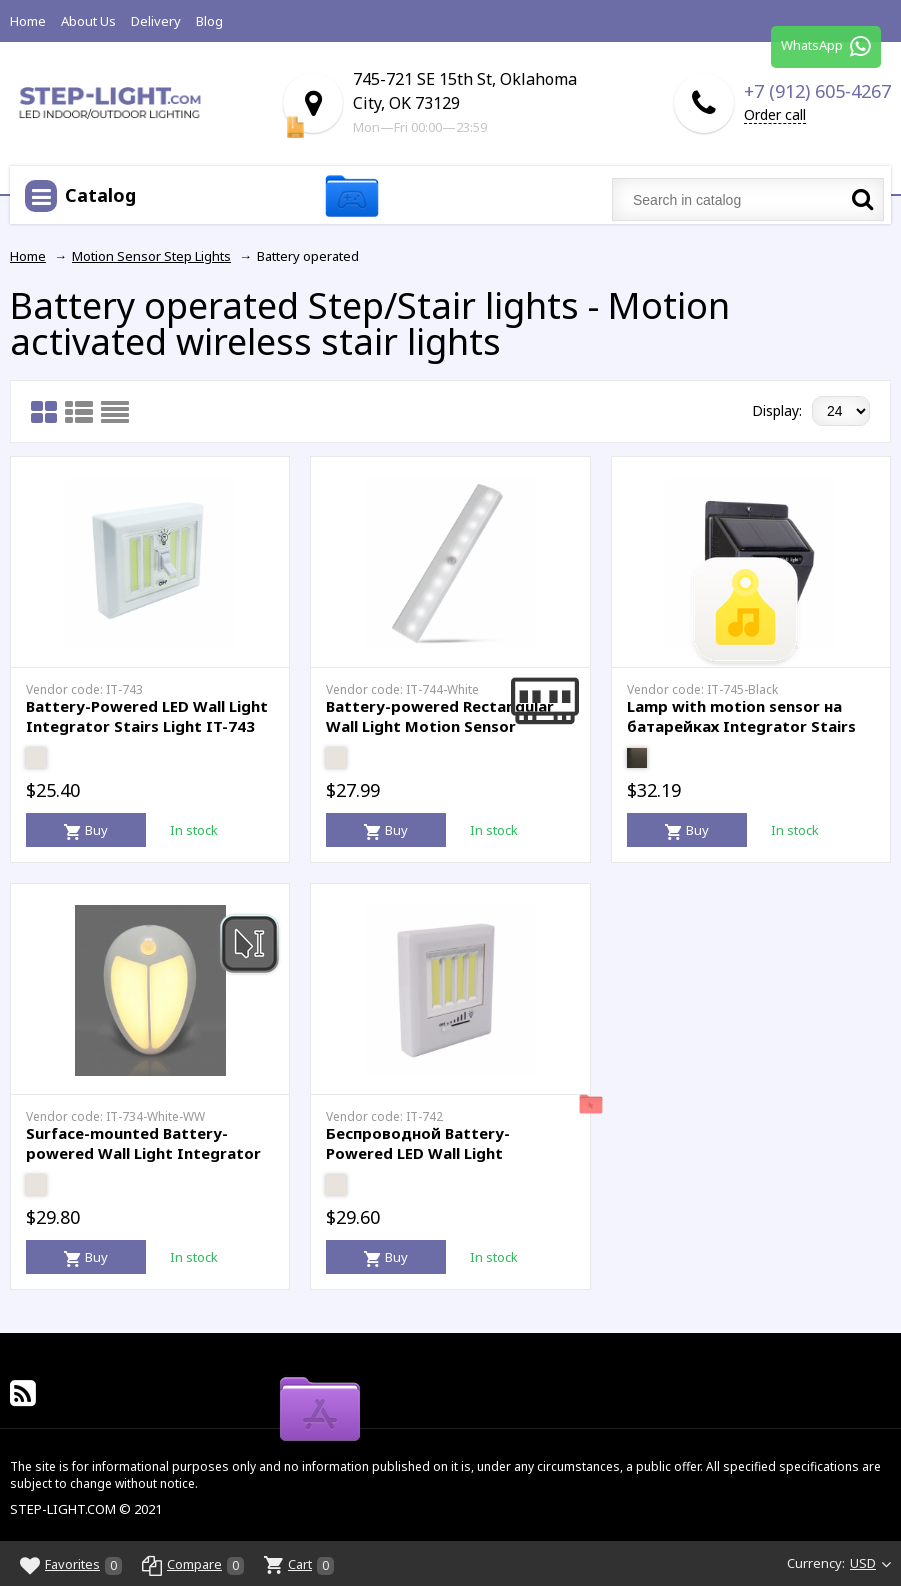  Describe the element at coordinates (591, 1104) in the screenshot. I see `open krusader file manager with root privileges` at that location.